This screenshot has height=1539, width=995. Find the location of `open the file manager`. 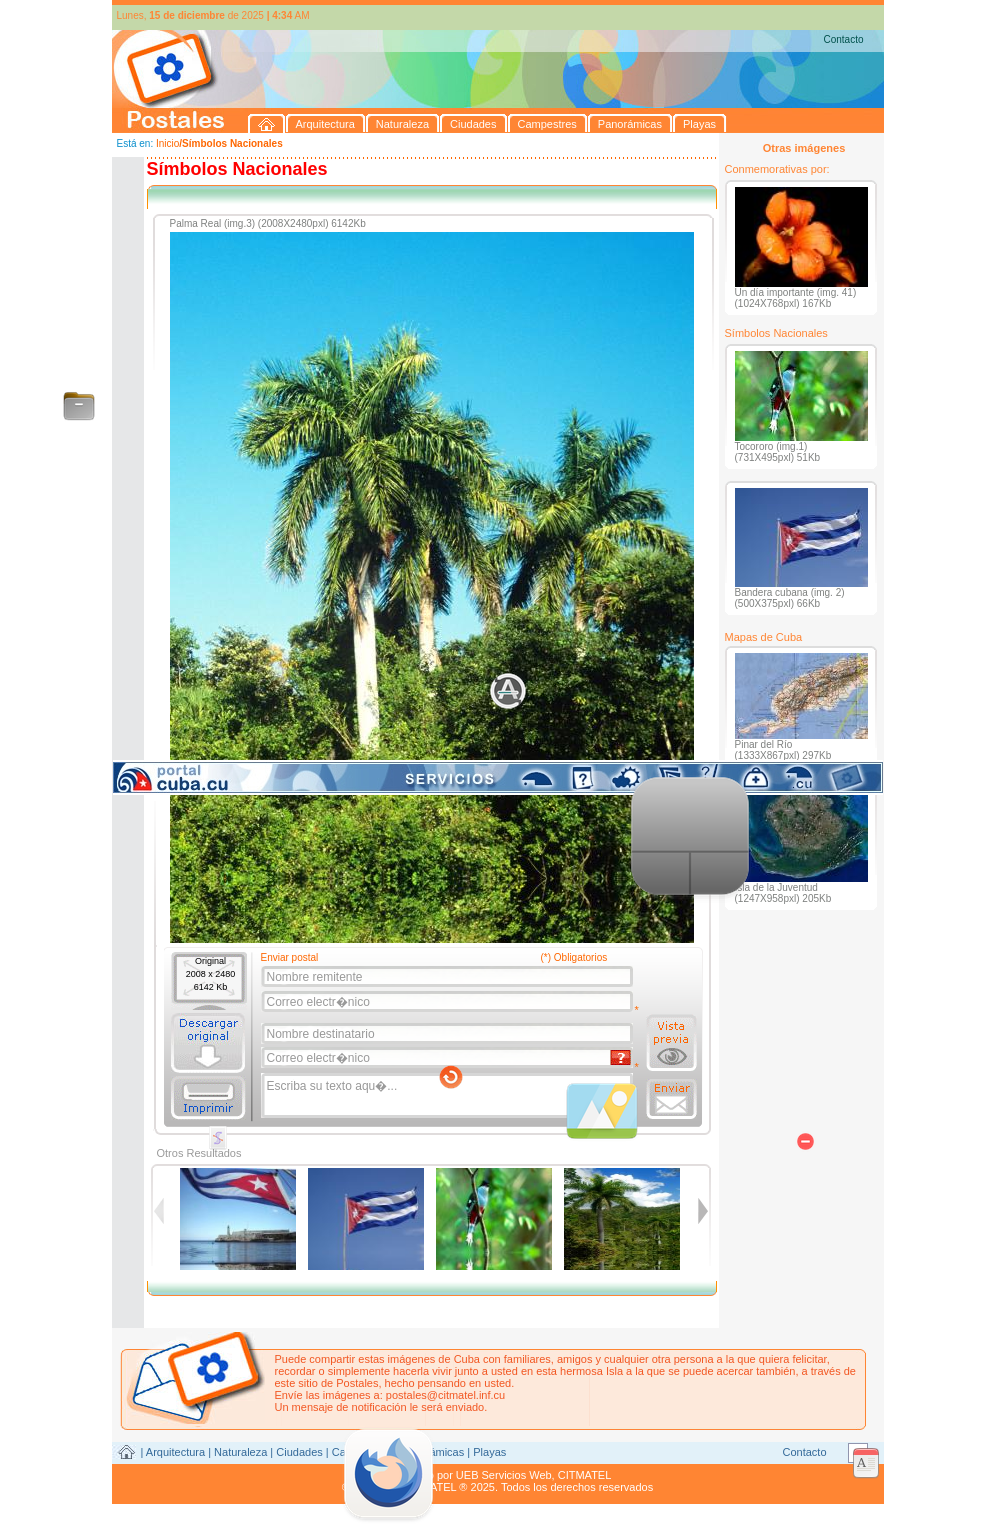

open the file manager is located at coordinates (79, 406).